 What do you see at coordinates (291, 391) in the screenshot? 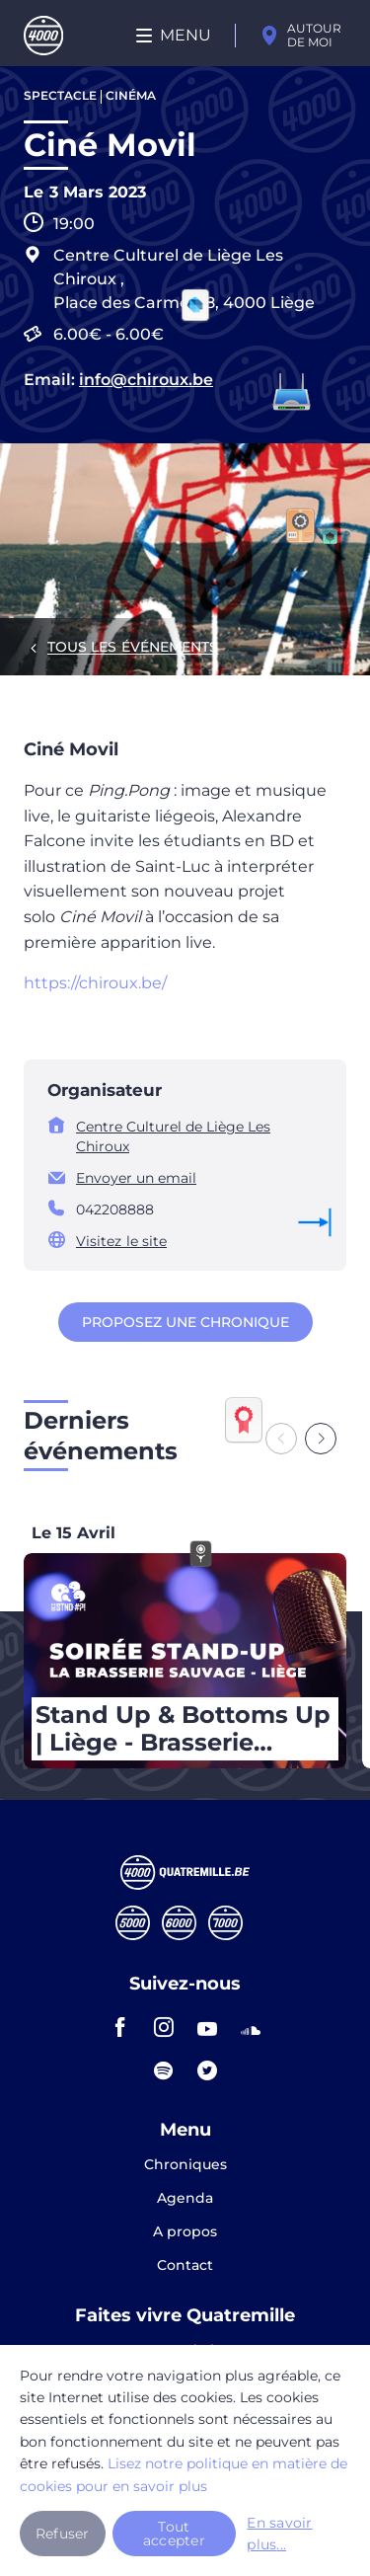
I see `network modem or router device status` at bounding box center [291, 391].